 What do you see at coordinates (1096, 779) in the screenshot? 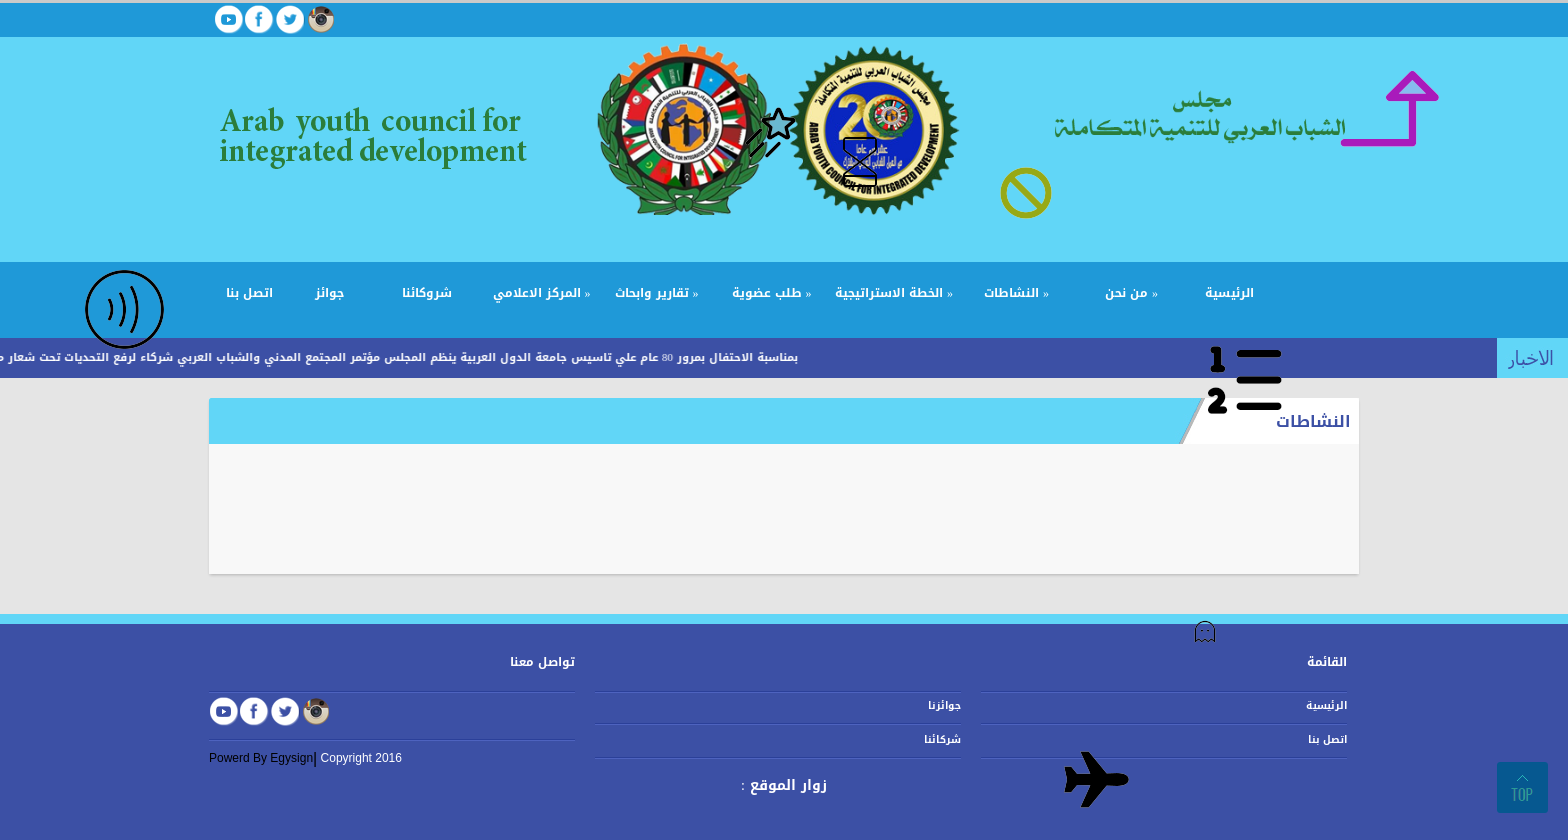
I see `enable airplane mode` at bounding box center [1096, 779].